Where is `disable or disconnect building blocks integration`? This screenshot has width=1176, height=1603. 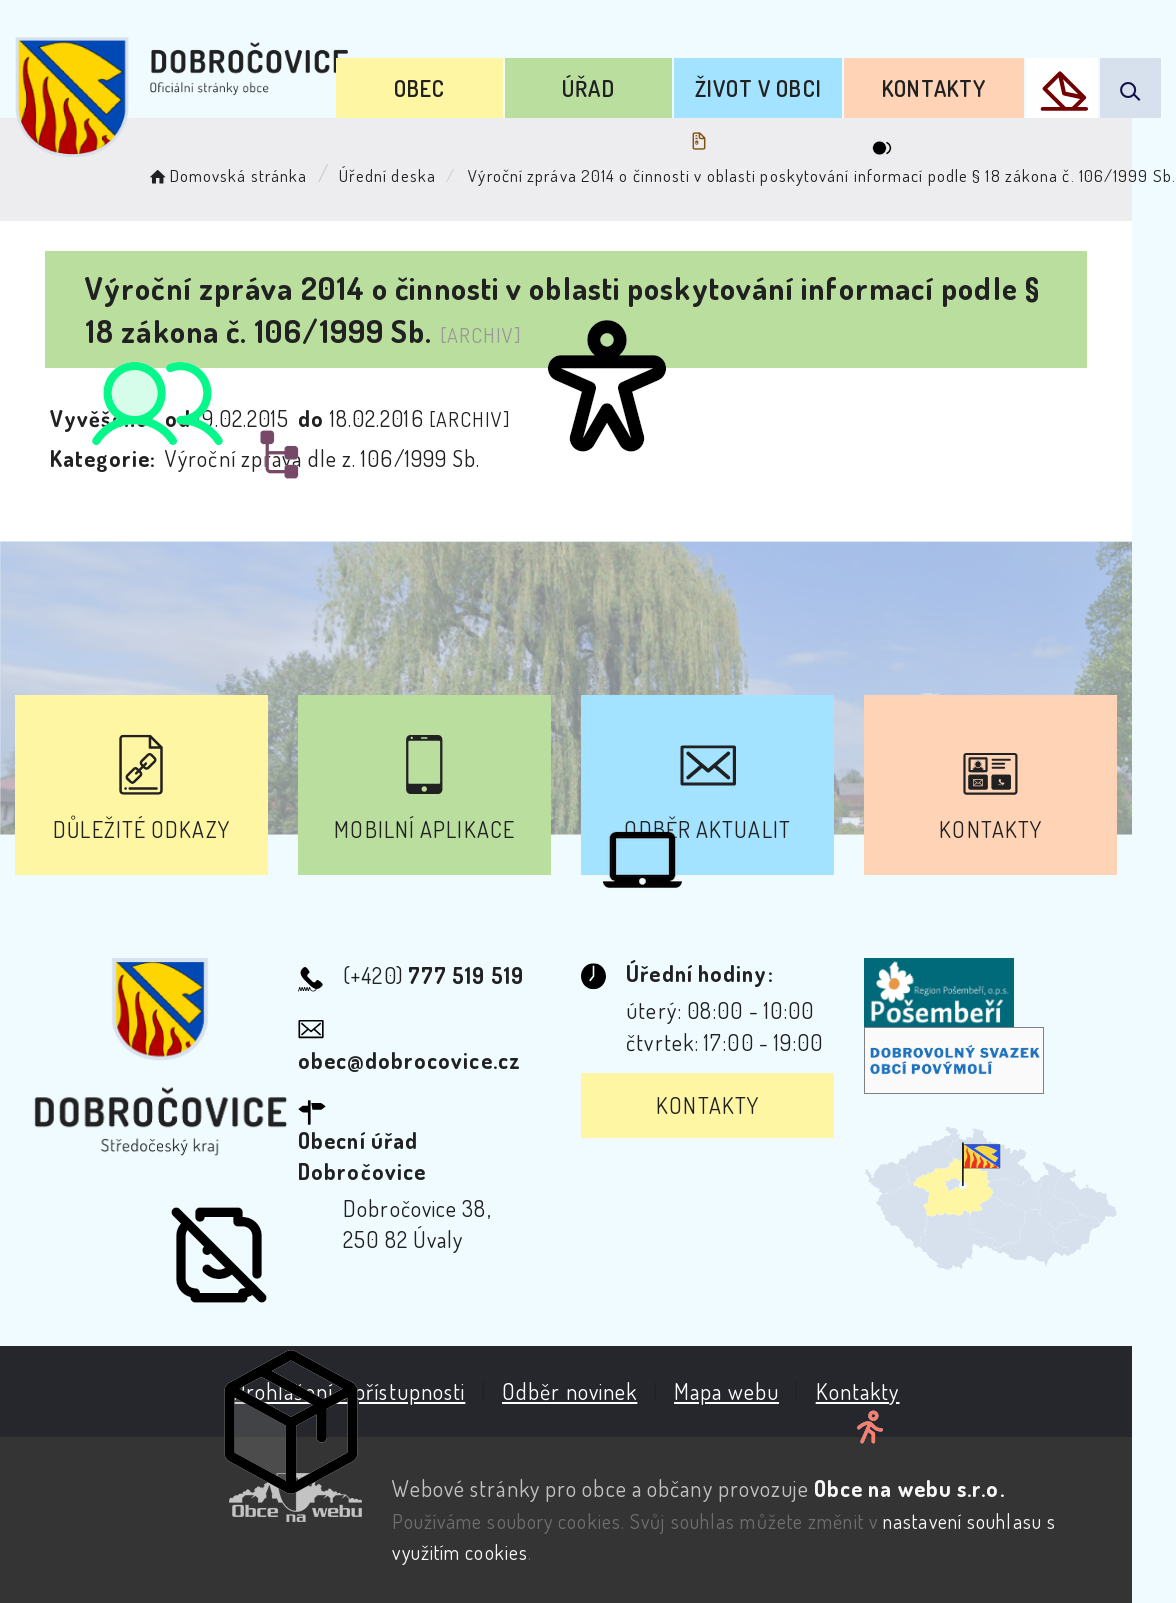
disable or disconnect building blocks integration is located at coordinates (219, 1255).